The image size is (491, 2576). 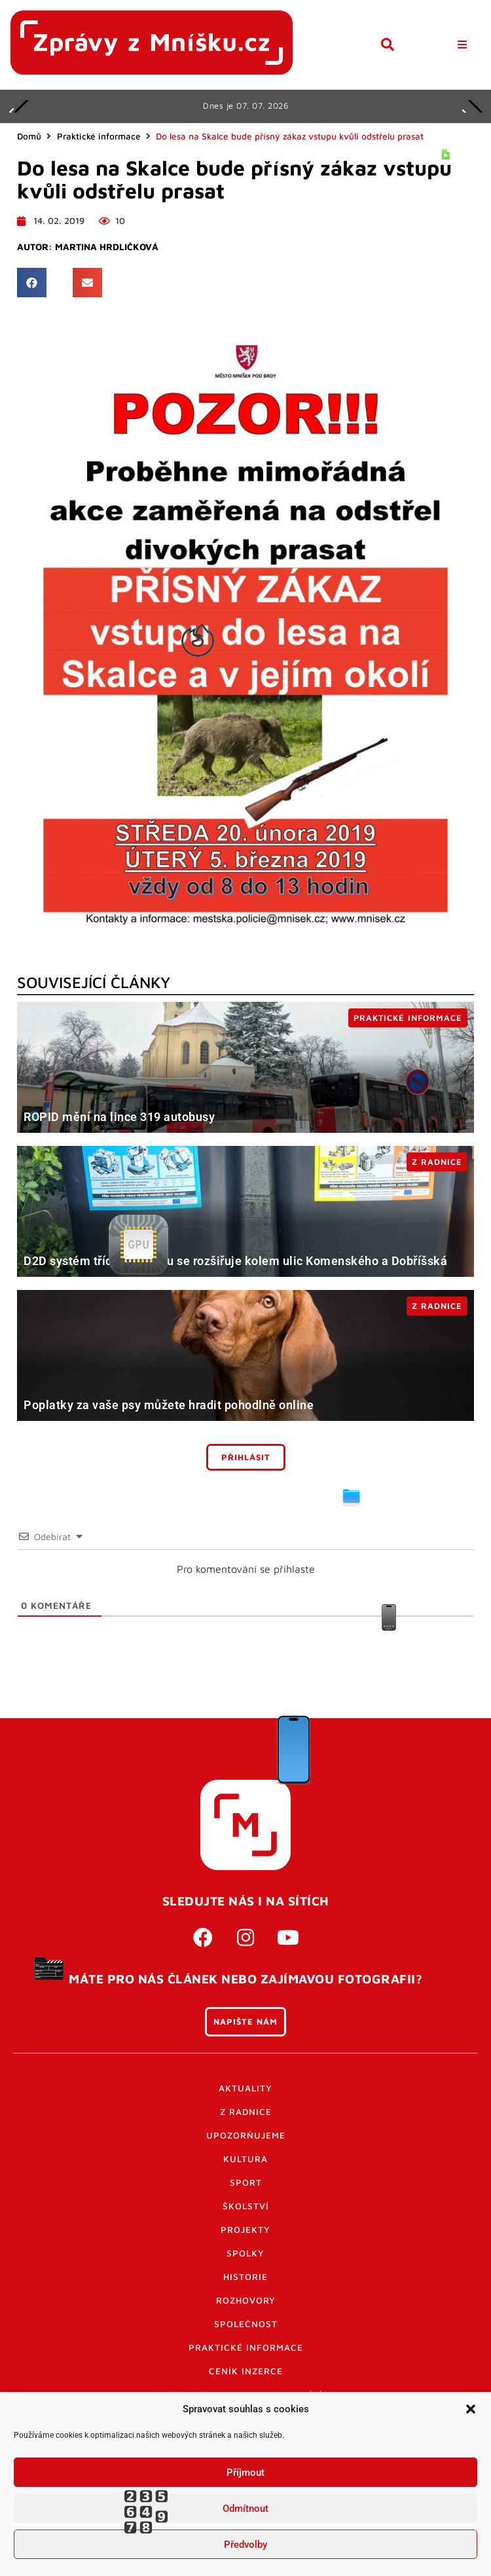 What do you see at coordinates (138, 1244) in the screenshot?
I see `open graphics card driver settings` at bounding box center [138, 1244].